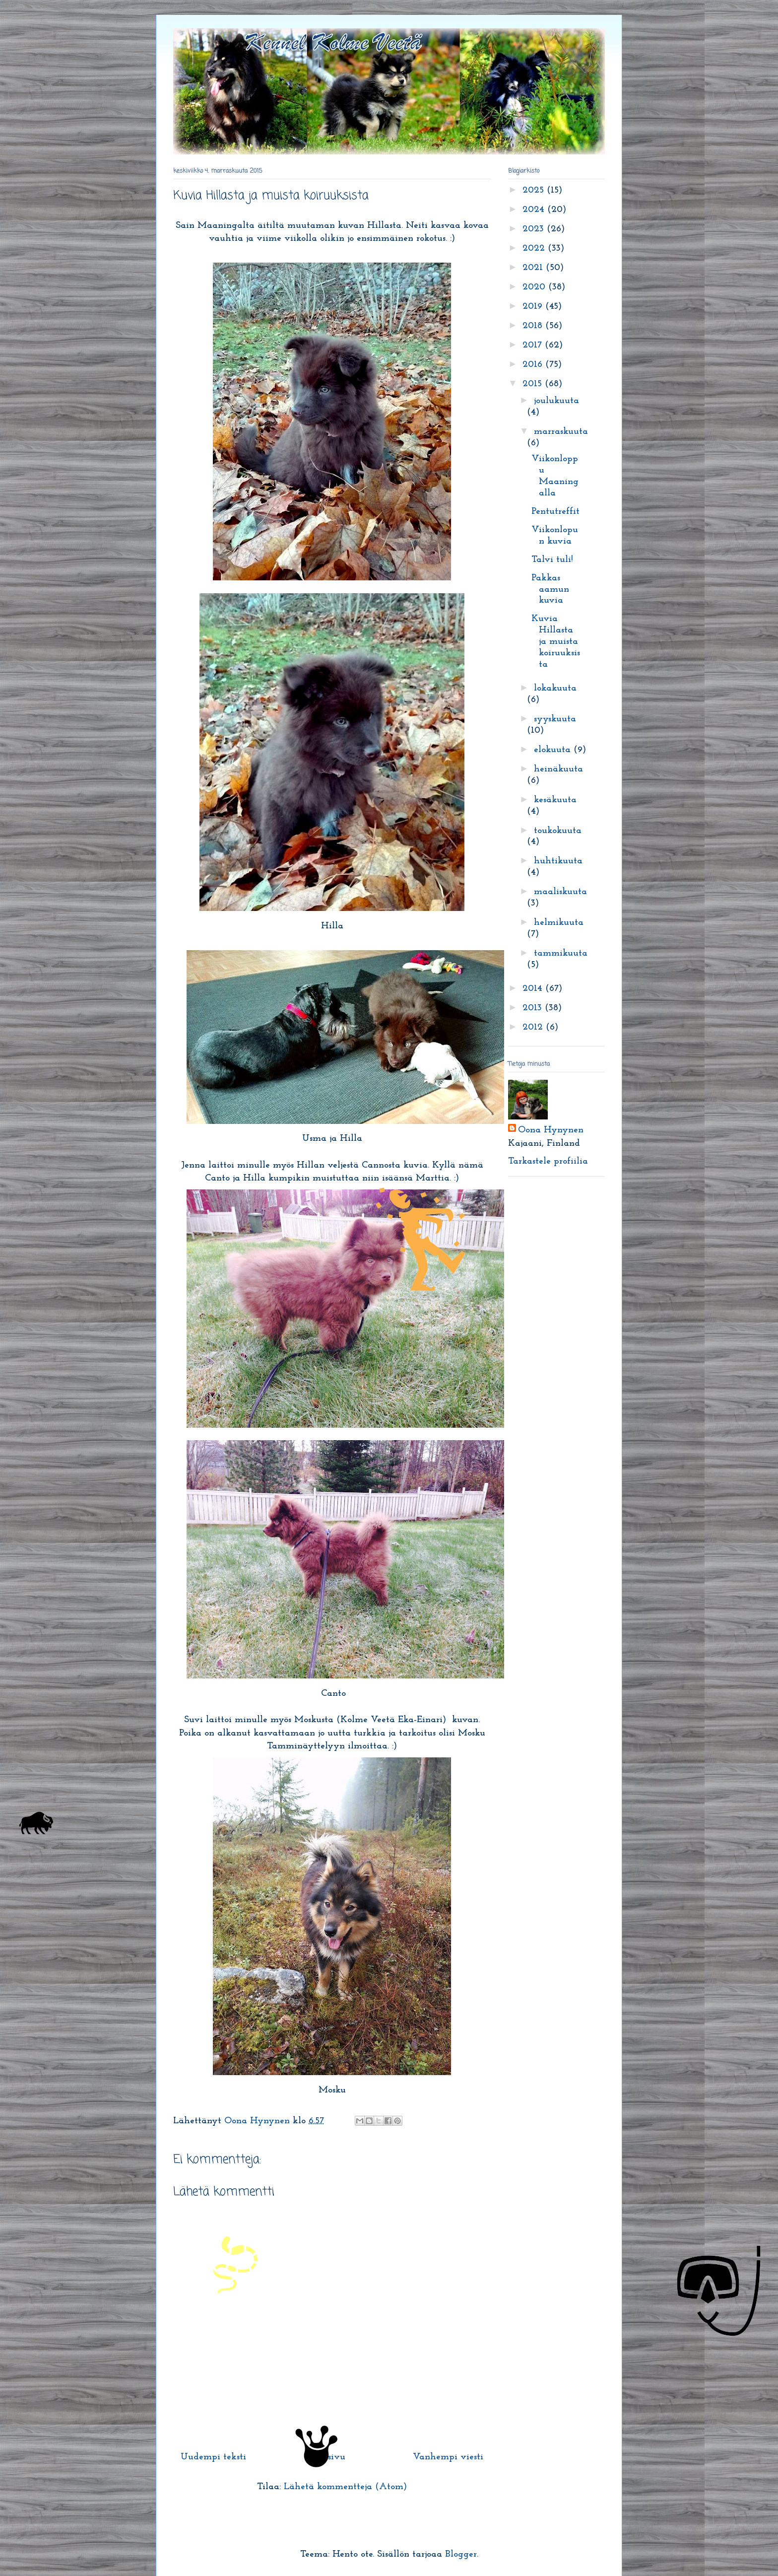 The height and width of the screenshot is (2576, 778). What do you see at coordinates (235, 2265) in the screenshot?
I see `earthworm creature in a game context` at bounding box center [235, 2265].